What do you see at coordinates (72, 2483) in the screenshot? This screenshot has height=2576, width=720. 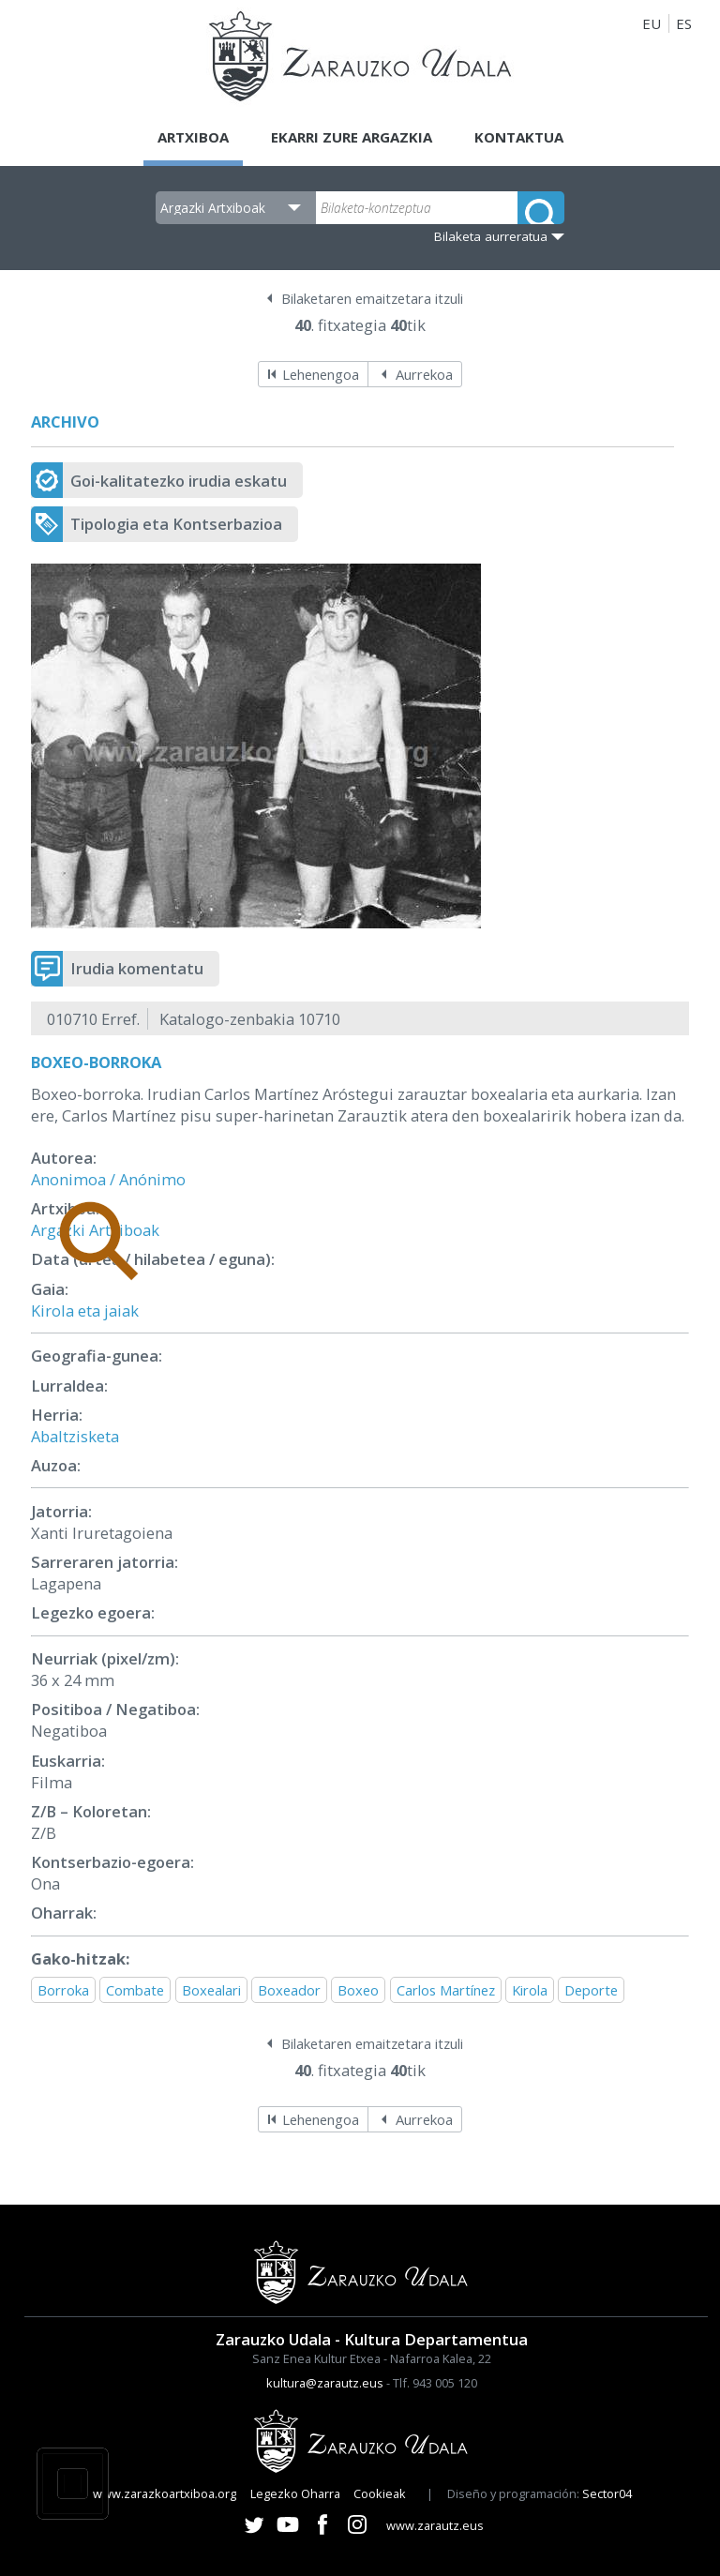 I see `square payment or point-of-sale app` at bounding box center [72, 2483].